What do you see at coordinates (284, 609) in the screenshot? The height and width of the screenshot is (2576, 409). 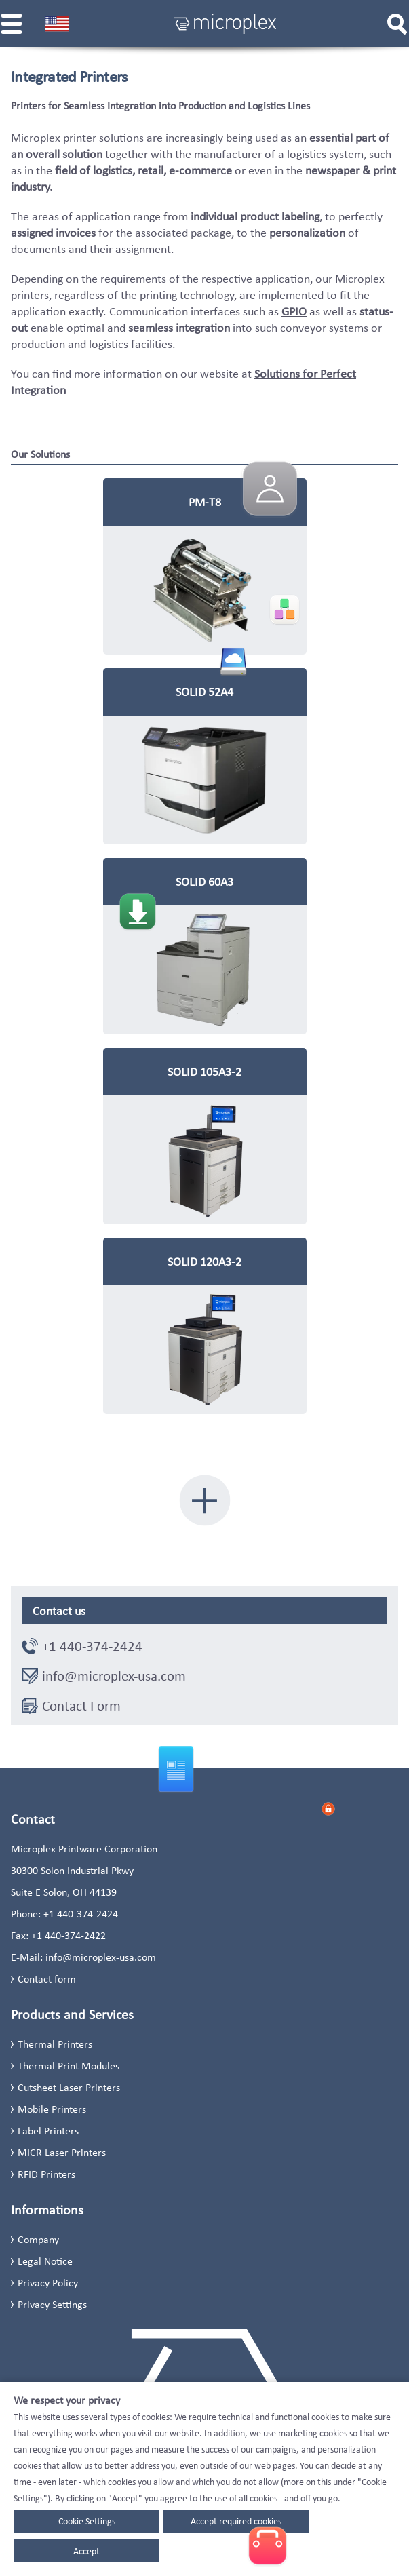 I see `open GTK Node Editor application` at bounding box center [284, 609].